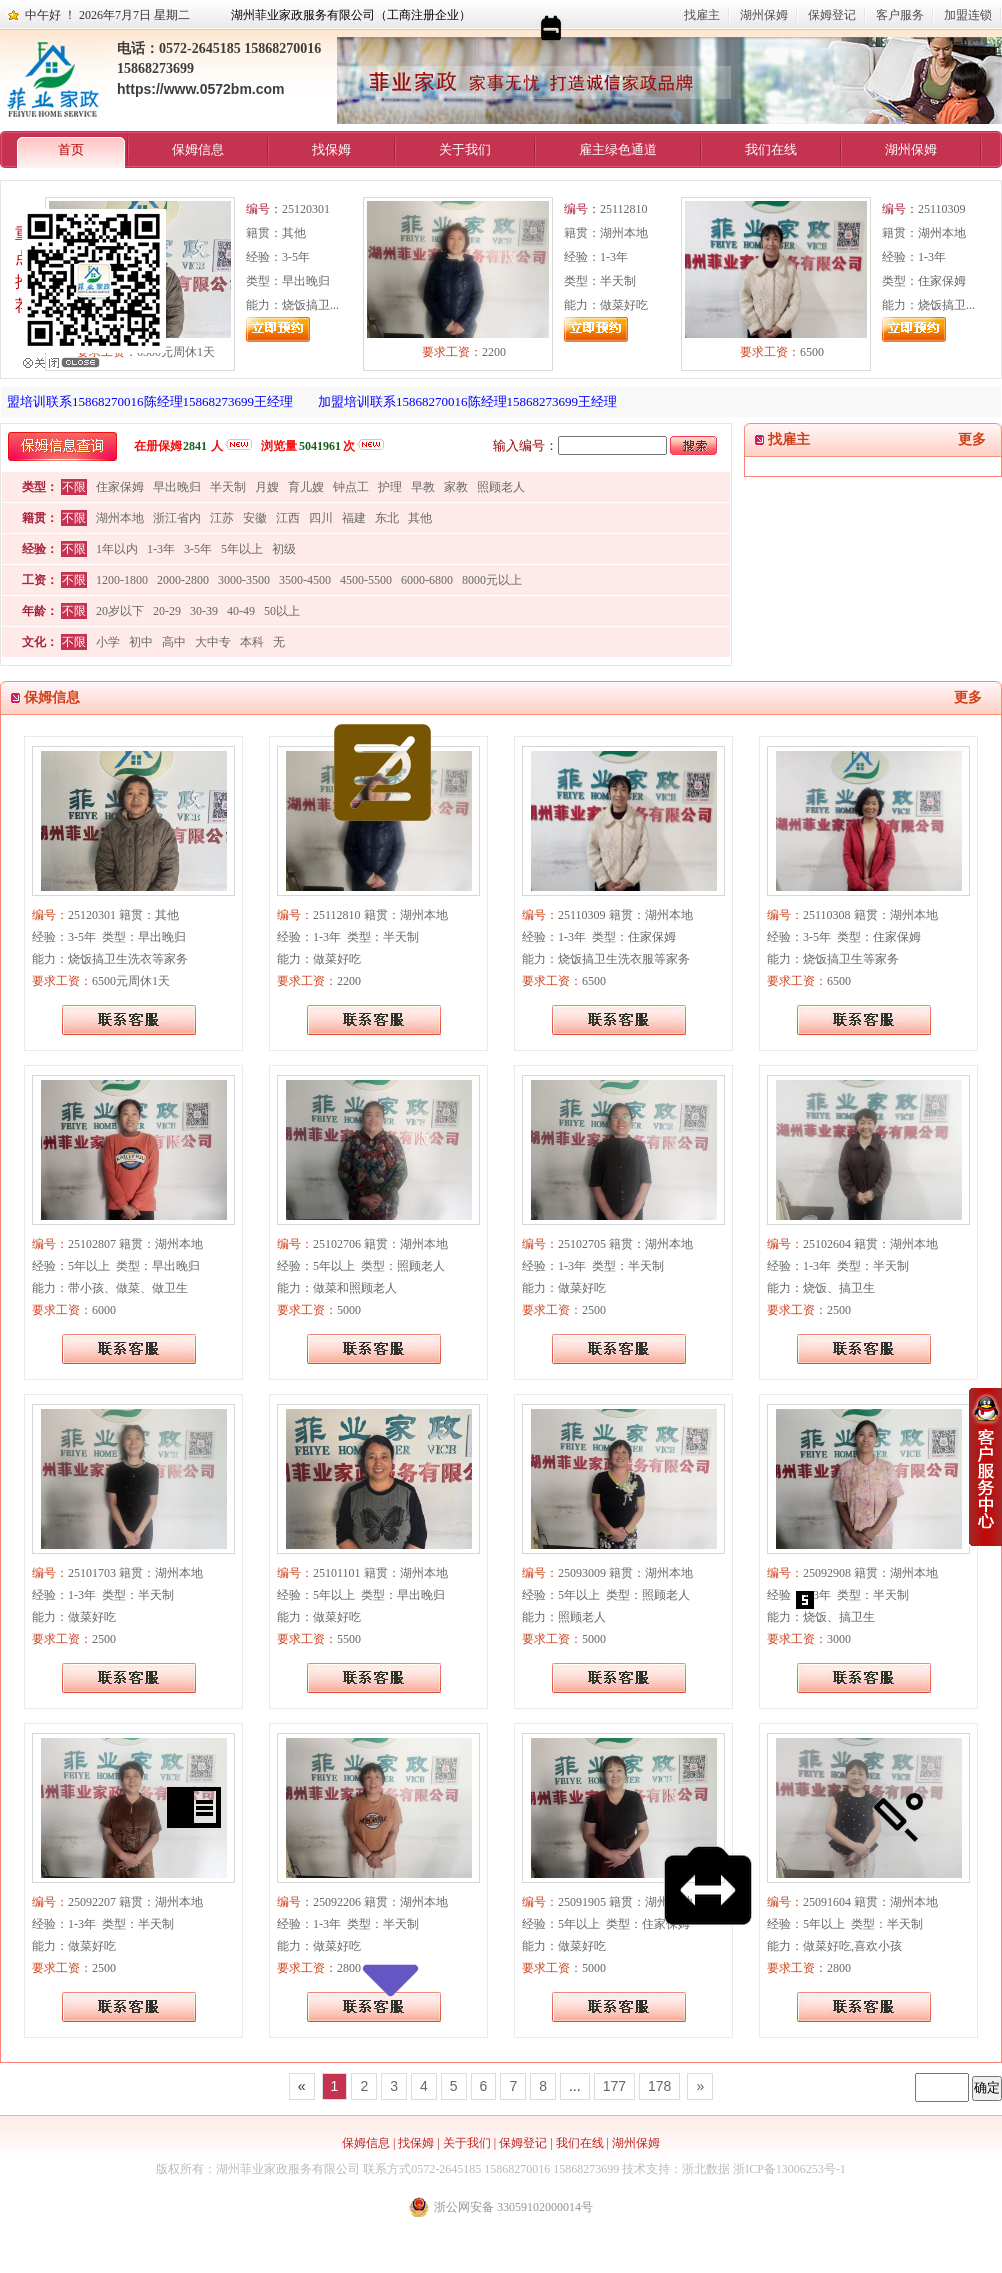  What do you see at coordinates (898, 1817) in the screenshot?
I see `access cricket scores or sports updates` at bounding box center [898, 1817].